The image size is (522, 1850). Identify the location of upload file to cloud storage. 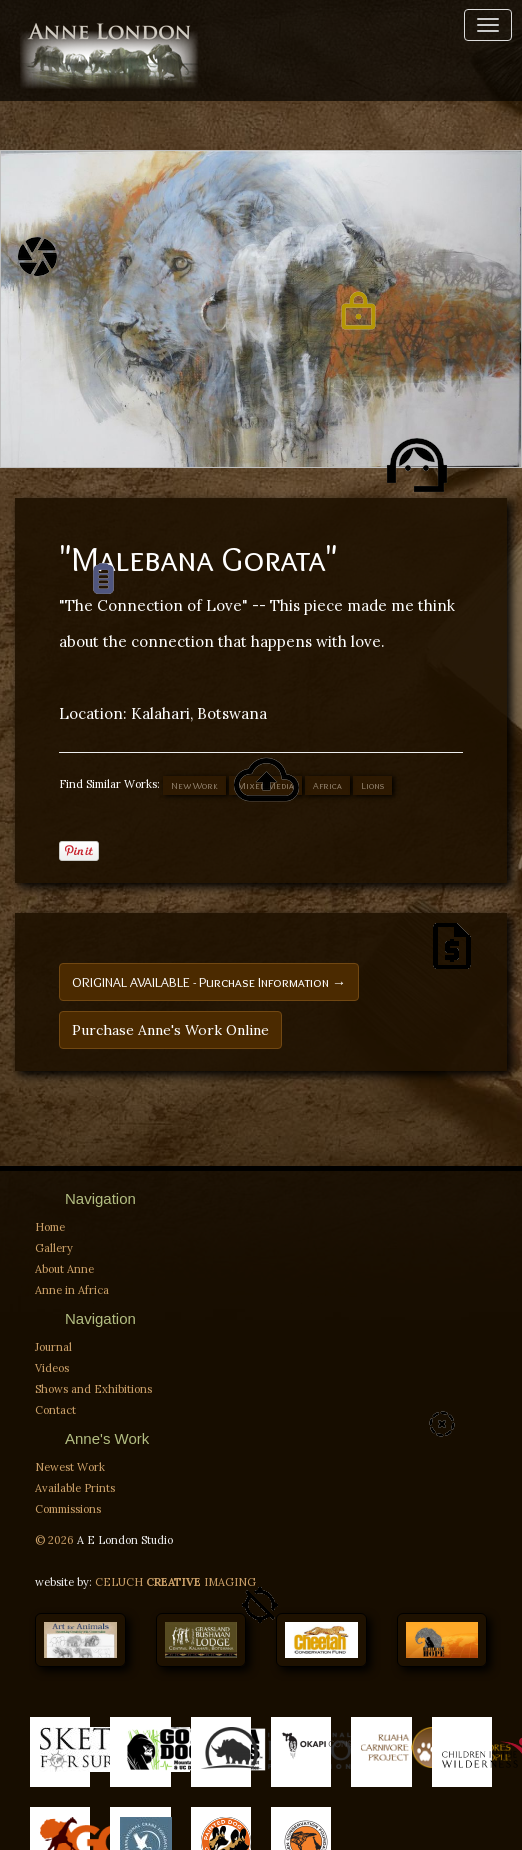
(266, 779).